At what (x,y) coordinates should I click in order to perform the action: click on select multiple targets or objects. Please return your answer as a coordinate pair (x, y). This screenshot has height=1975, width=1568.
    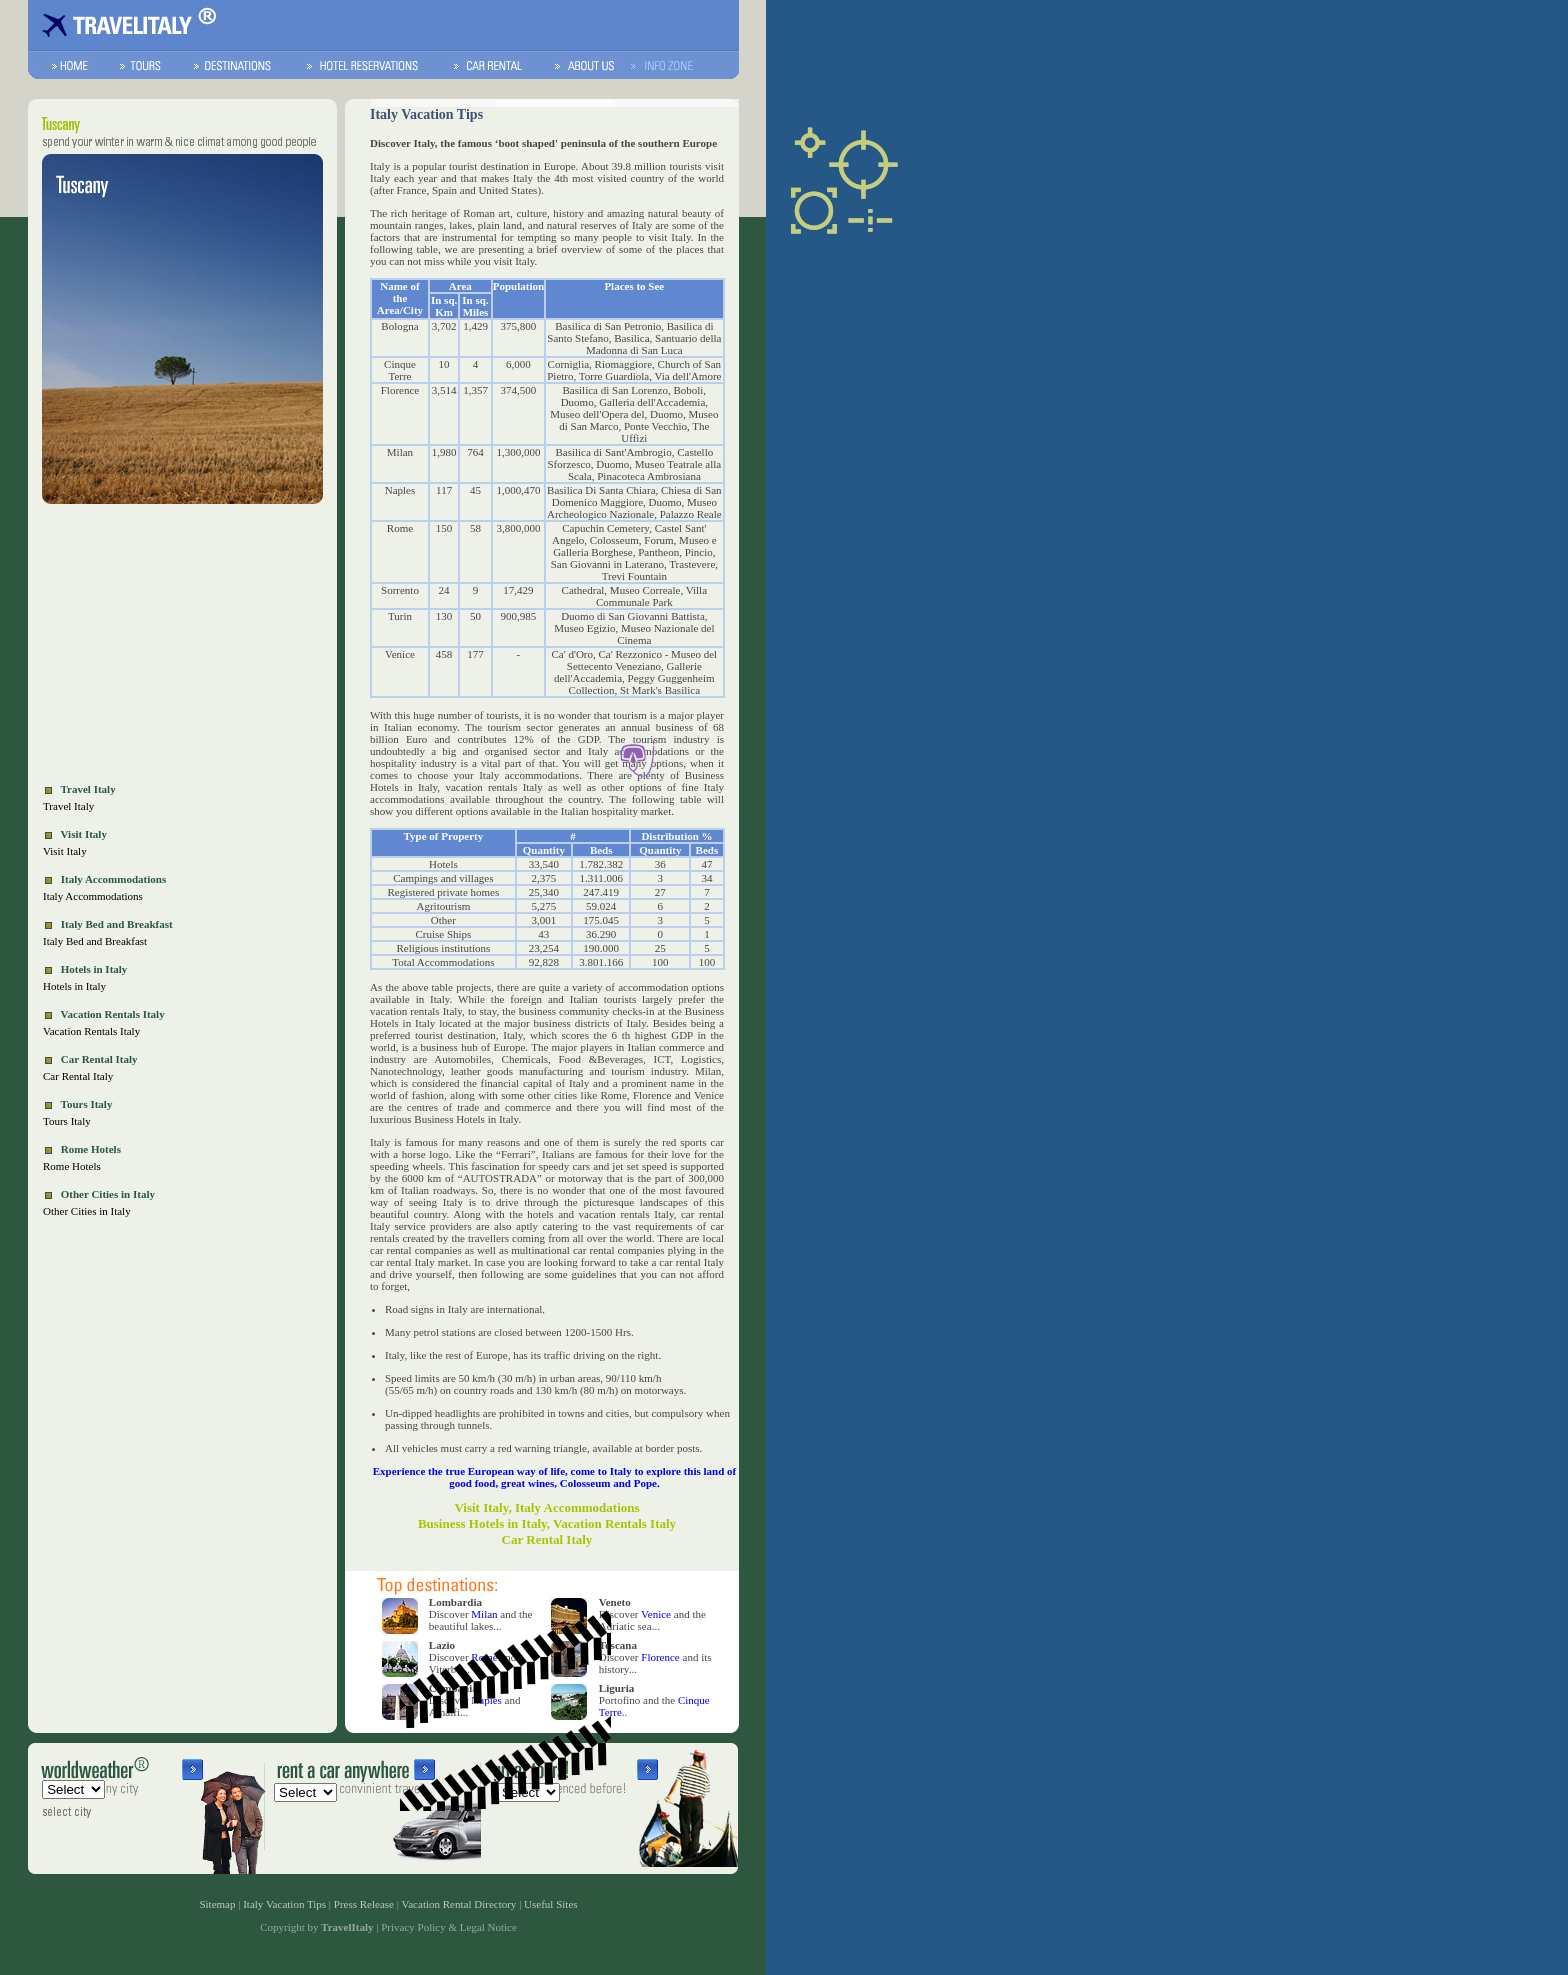
    Looking at the image, I should click on (841, 180).